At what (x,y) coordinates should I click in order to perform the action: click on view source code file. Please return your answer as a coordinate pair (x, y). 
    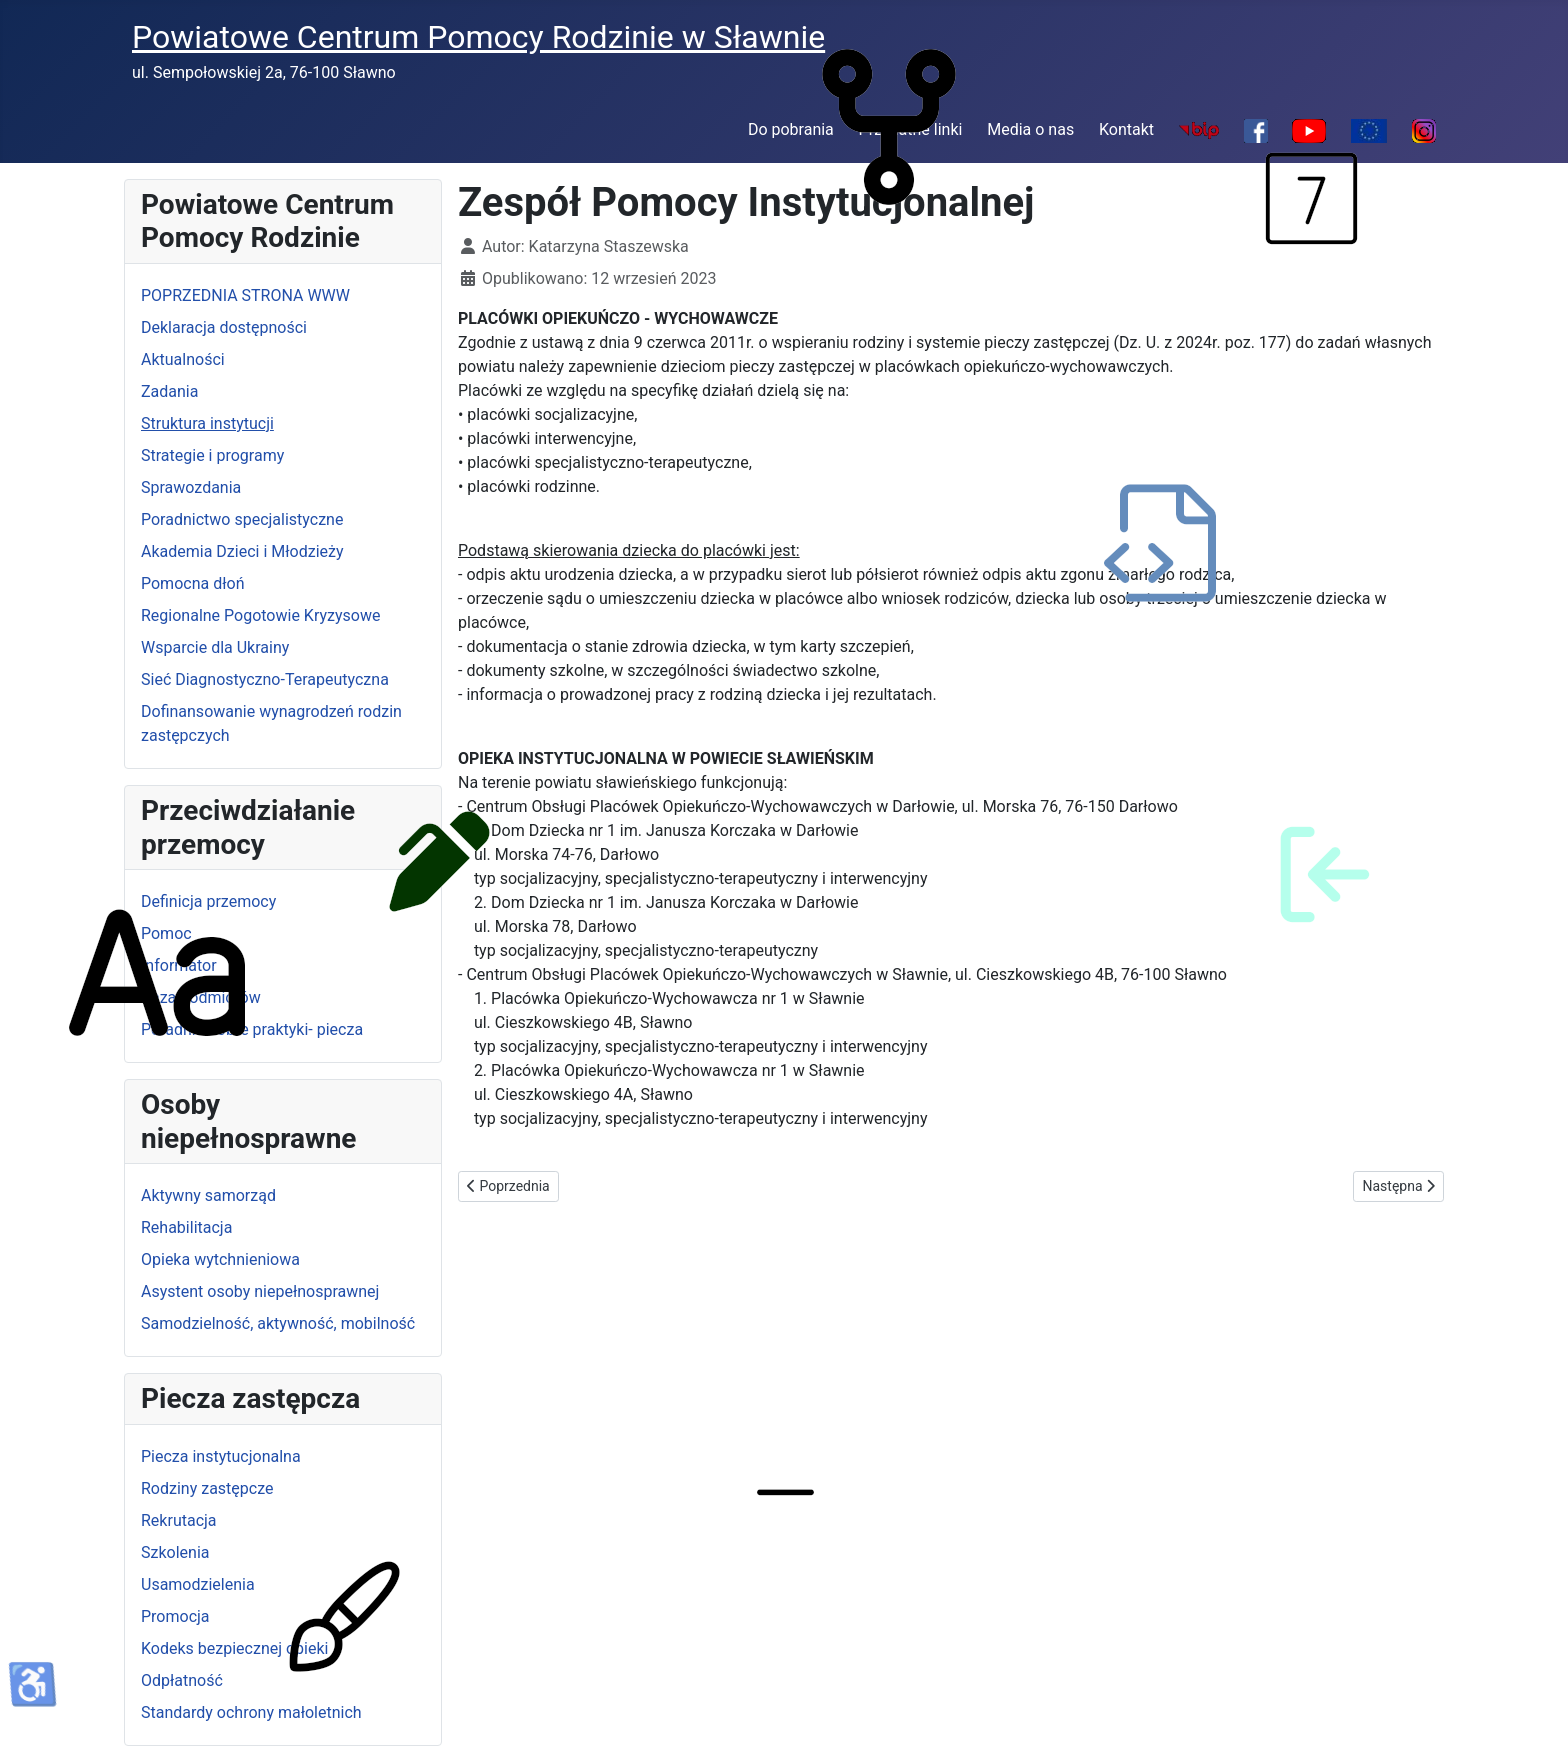
    Looking at the image, I should click on (1168, 543).